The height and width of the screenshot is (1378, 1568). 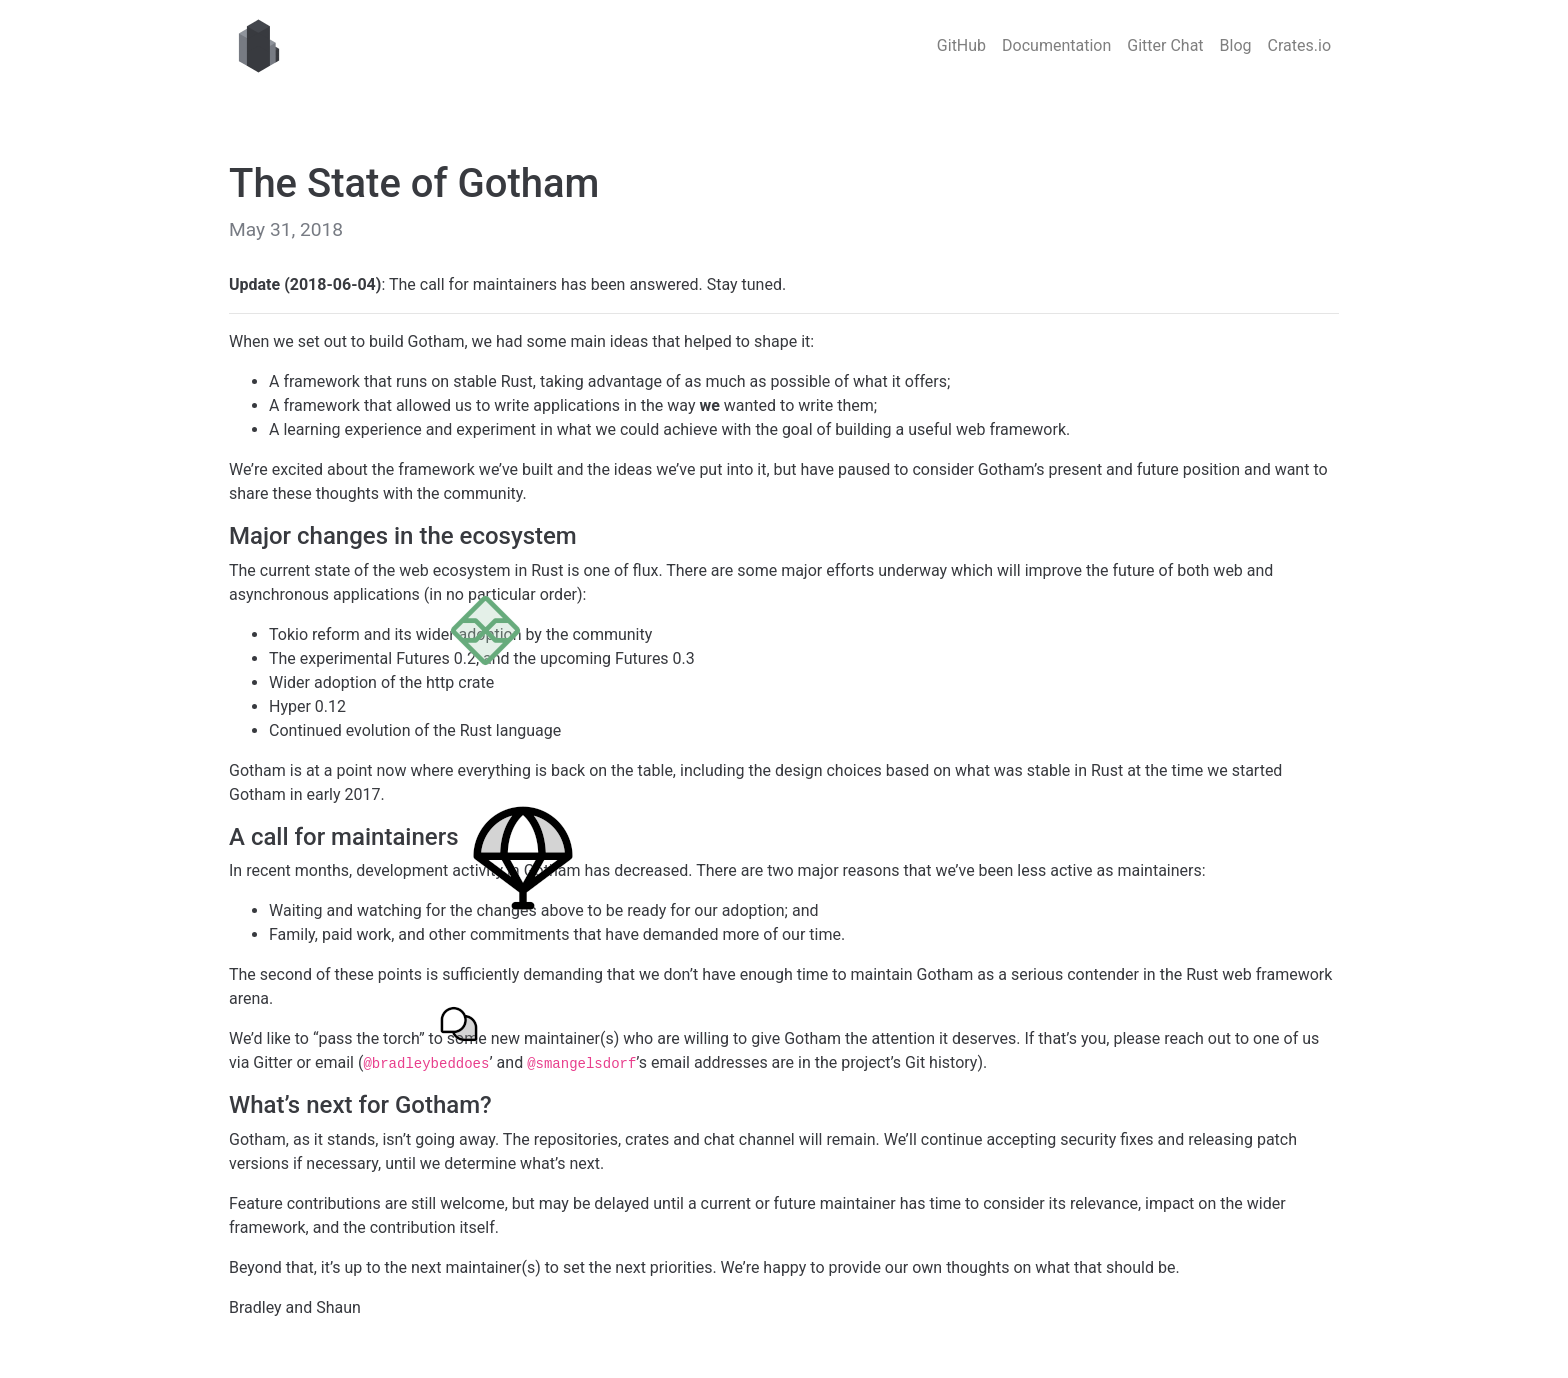 I want to click on open chat or messaging, so click(x=459, y=1024).